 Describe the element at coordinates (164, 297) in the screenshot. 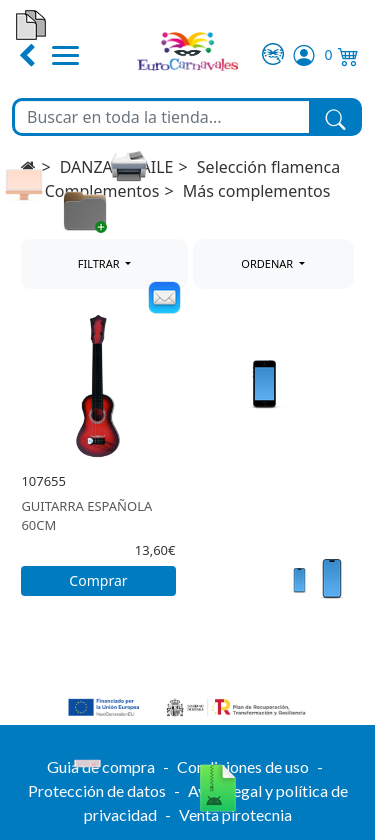

I see `open the mail app` at that location.